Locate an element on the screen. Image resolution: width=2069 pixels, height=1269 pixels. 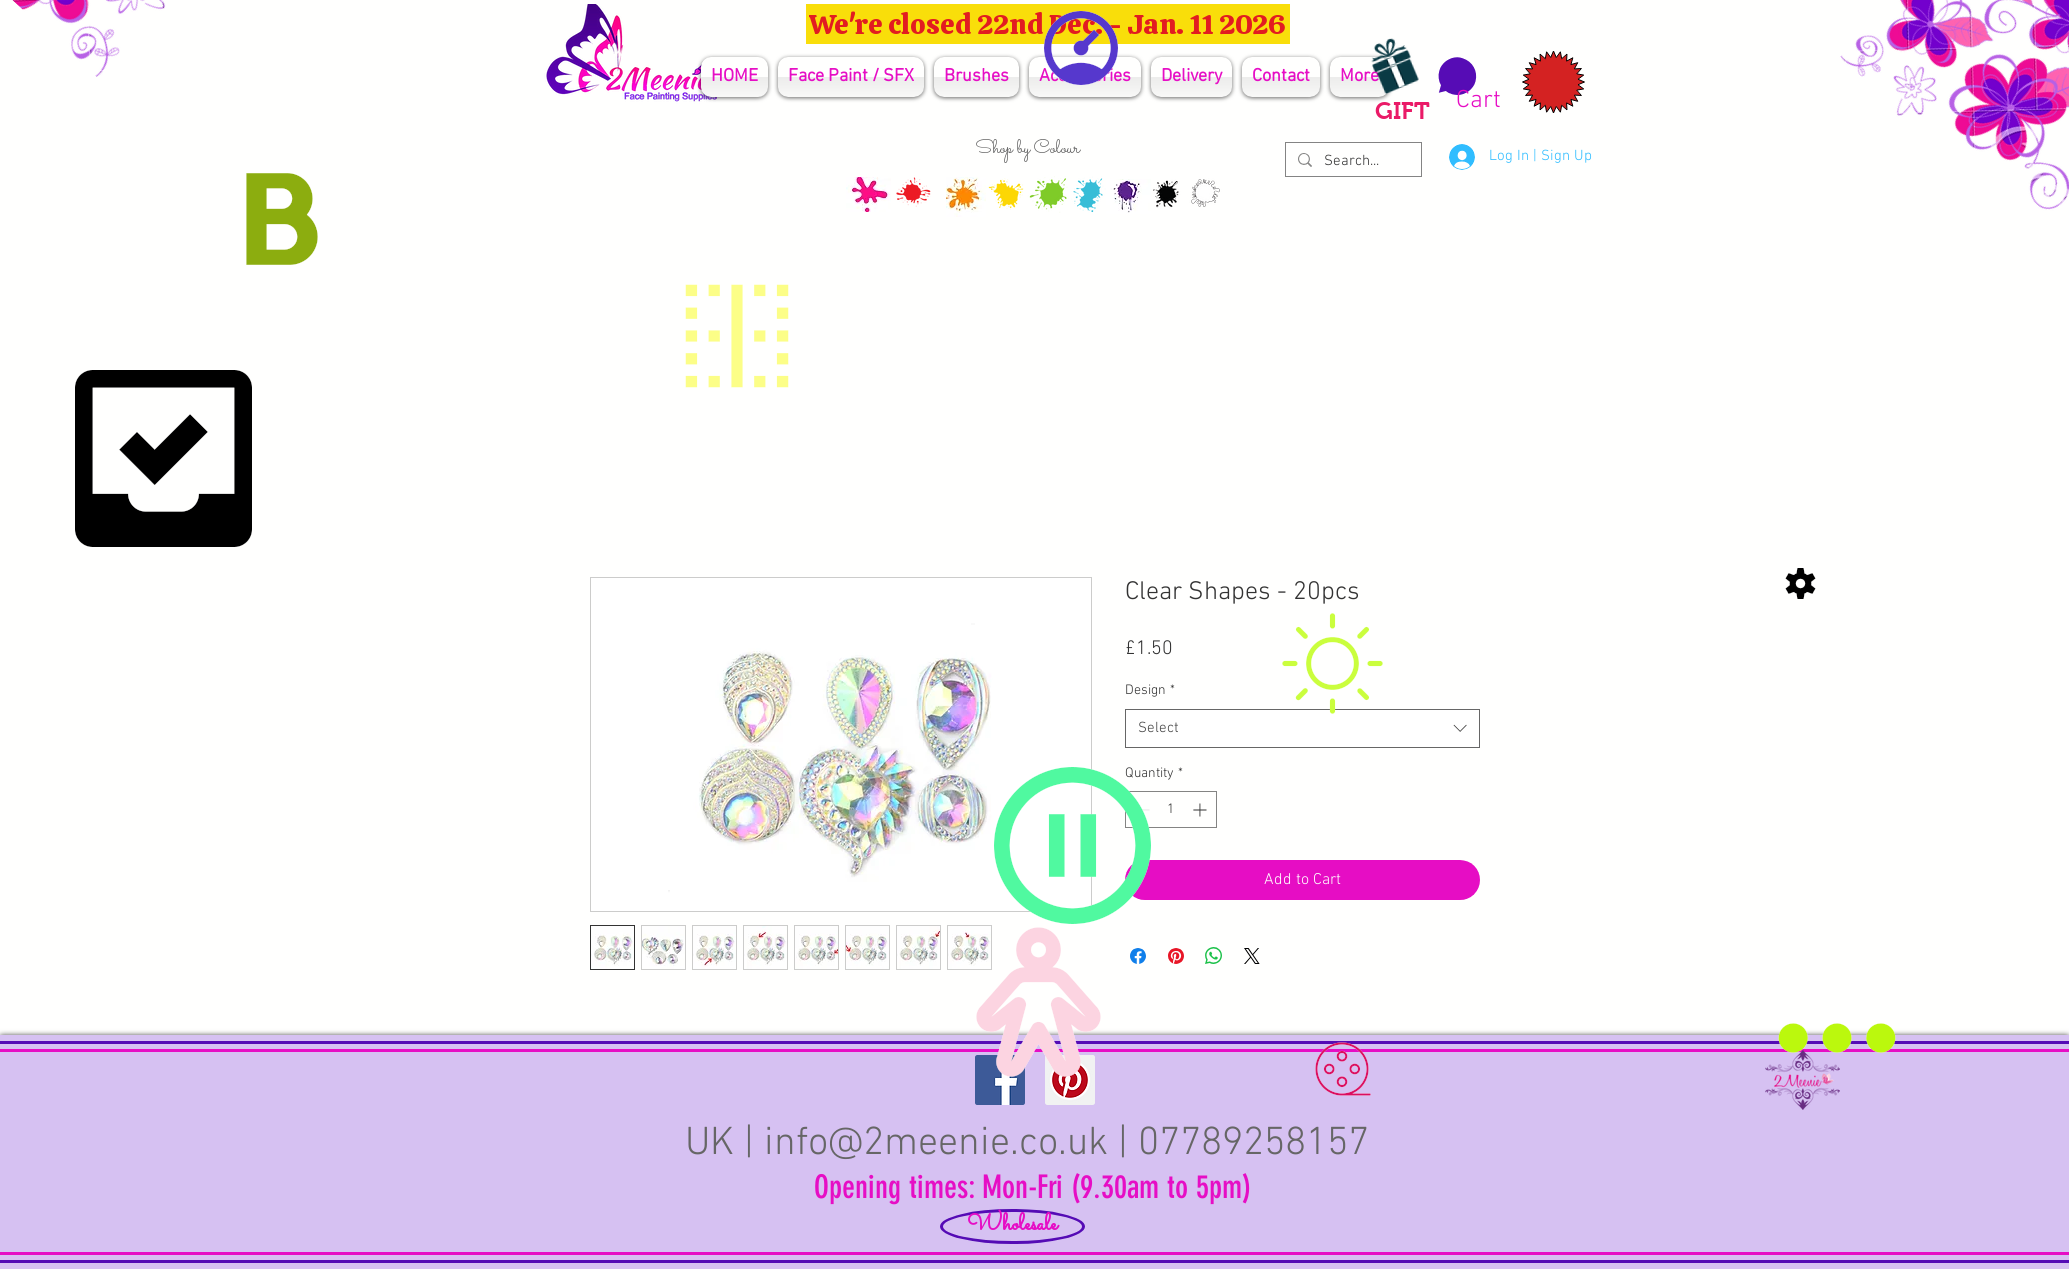
access settings is located at coordinates (1800, 583).